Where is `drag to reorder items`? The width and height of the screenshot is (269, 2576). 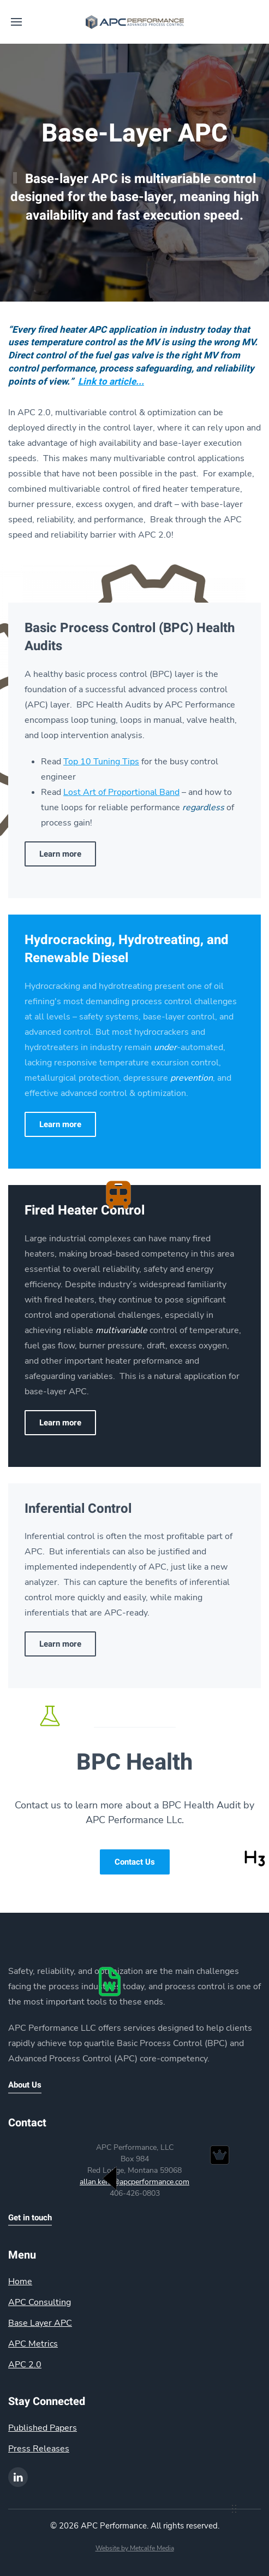
drag to reorder items is located at coordinates (234, 2509).